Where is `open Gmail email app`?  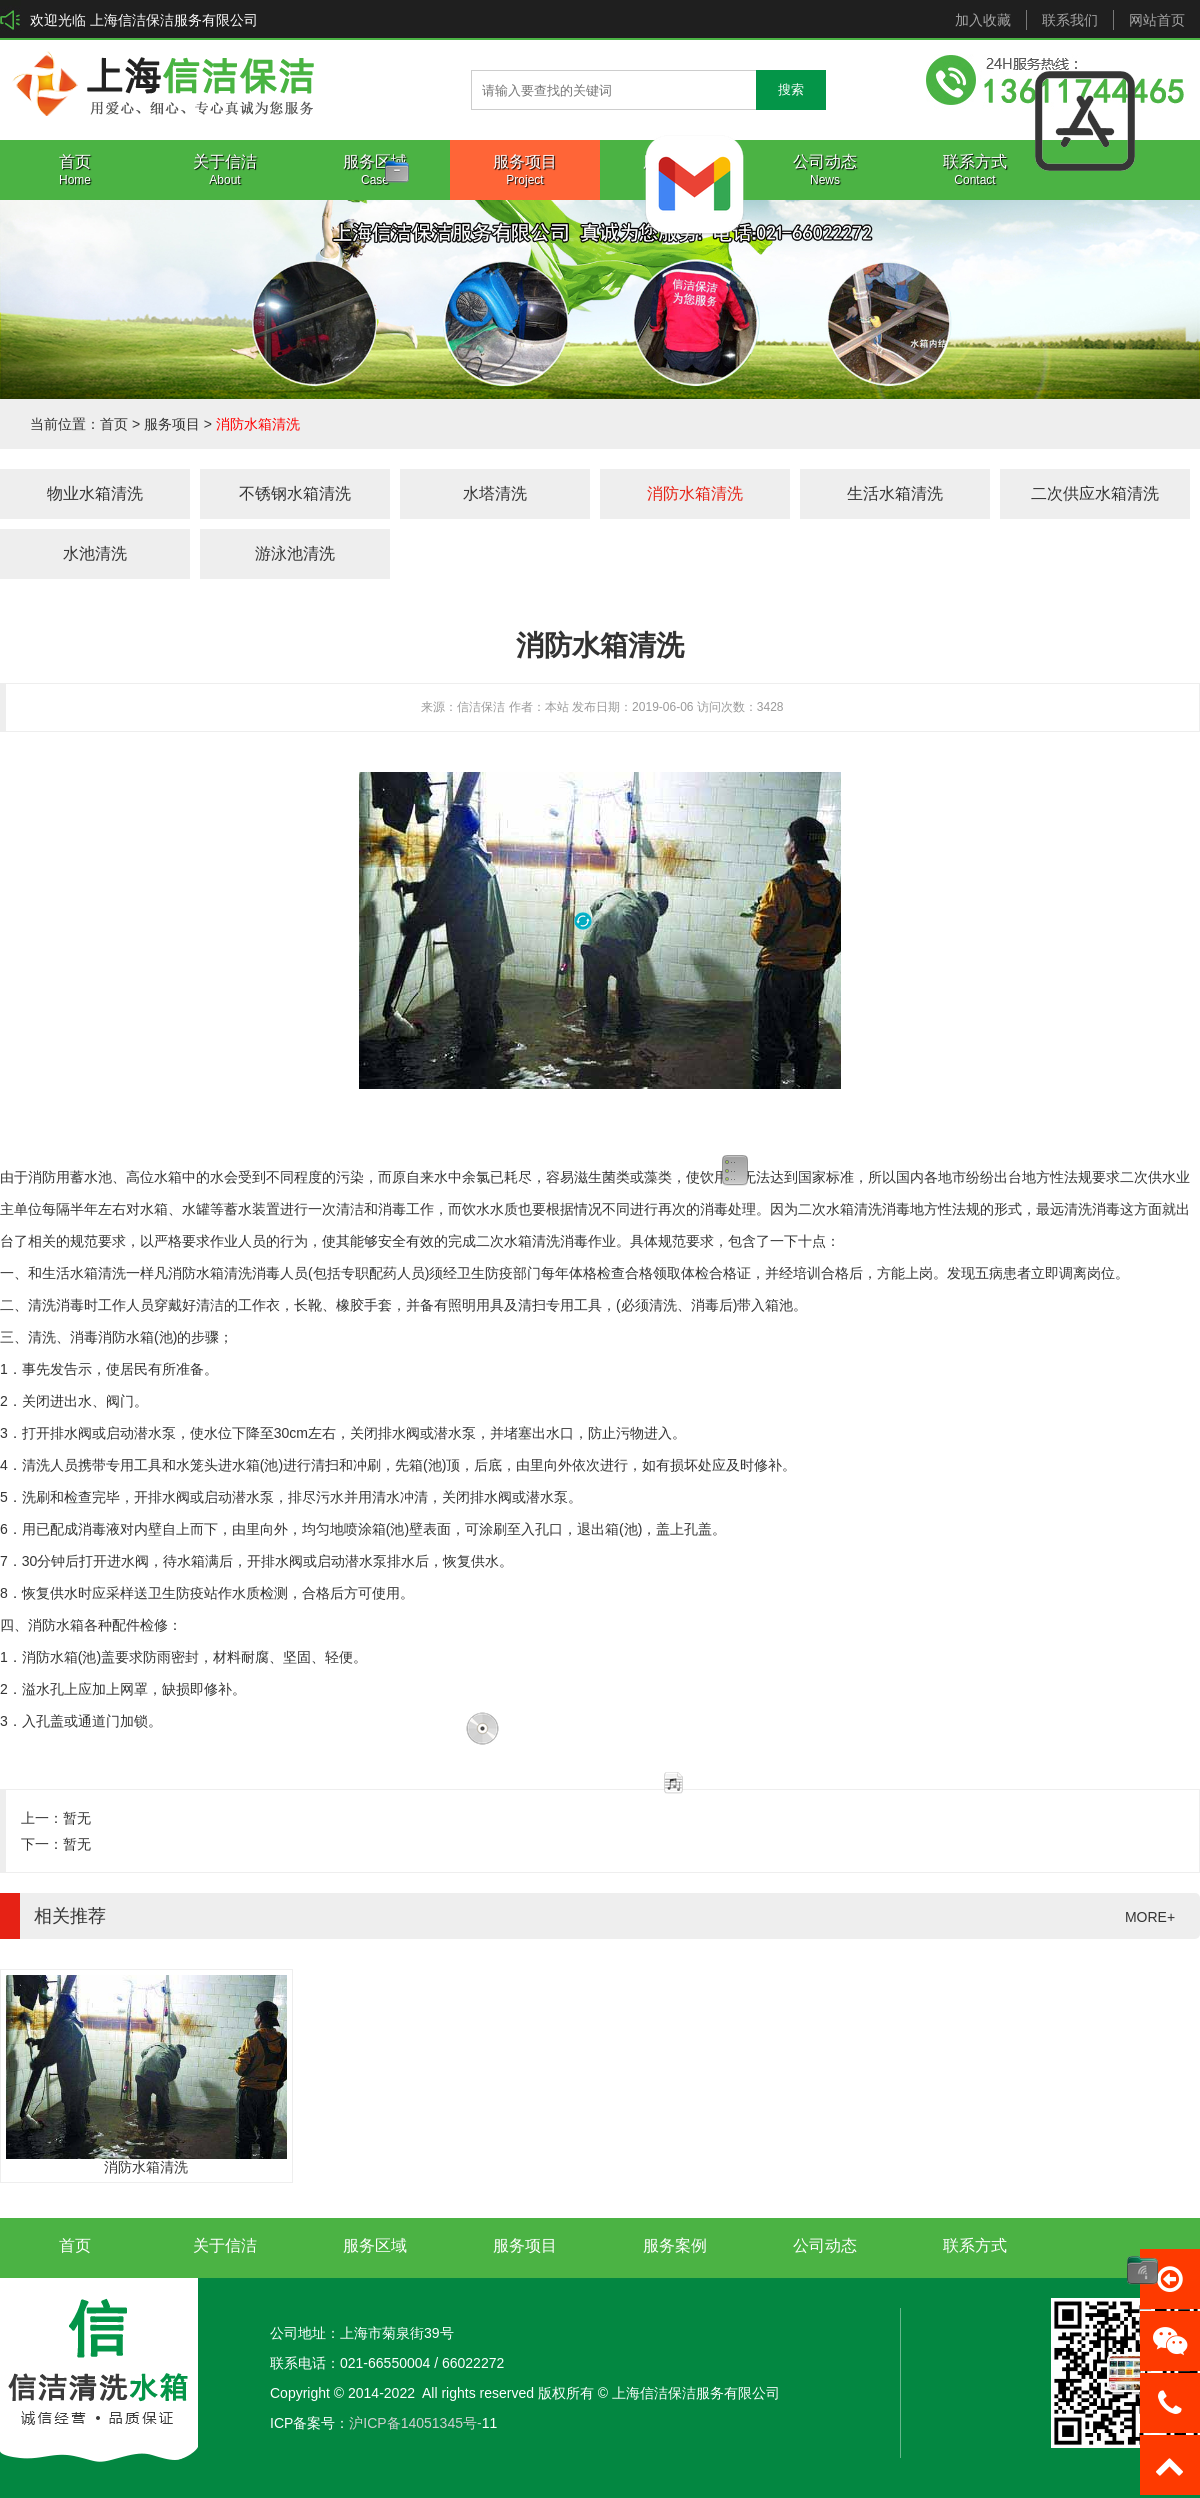 open Gmail email app is located at coordinates (694, 184).